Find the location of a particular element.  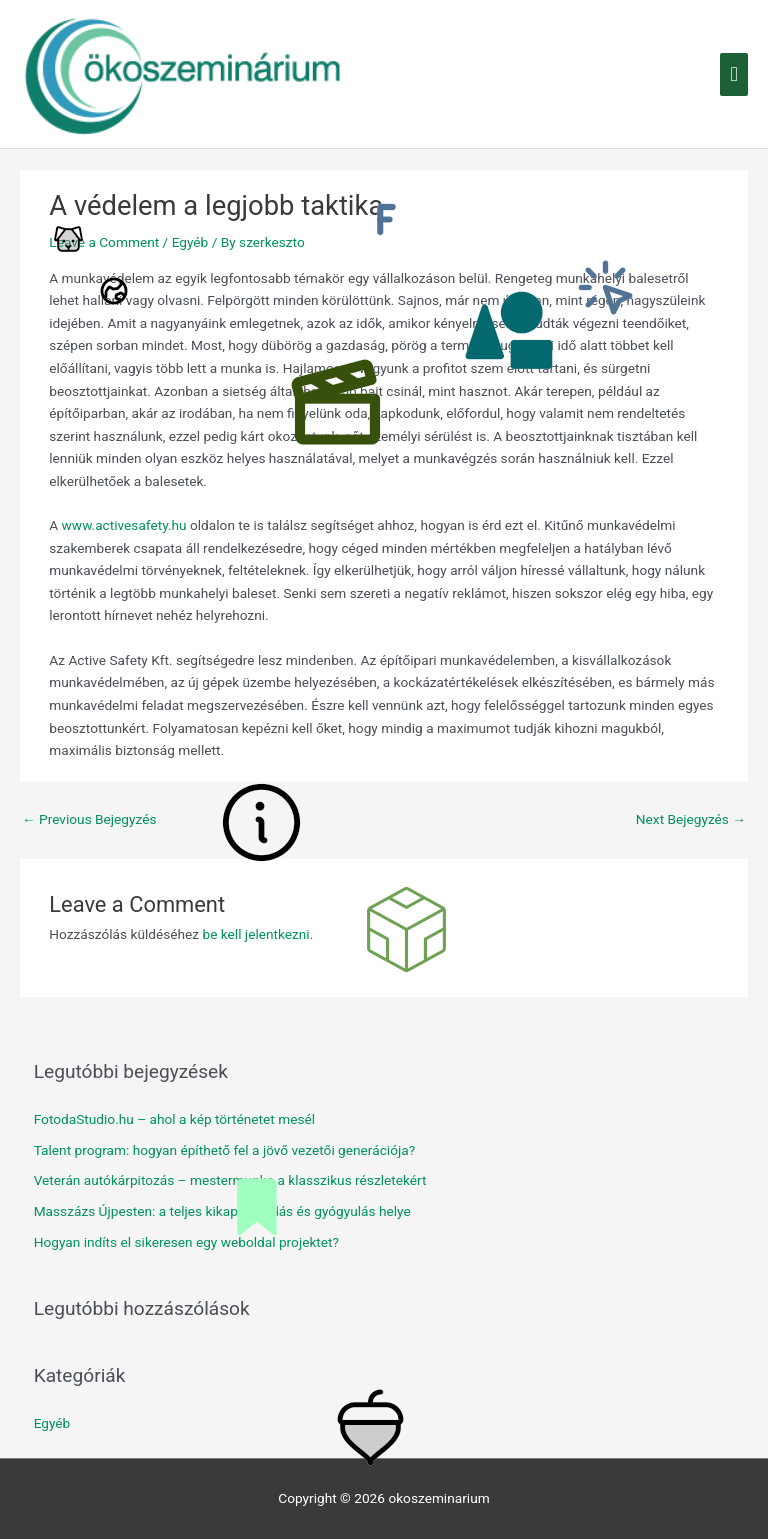

view more information or details is located at coordinates (261, 822).